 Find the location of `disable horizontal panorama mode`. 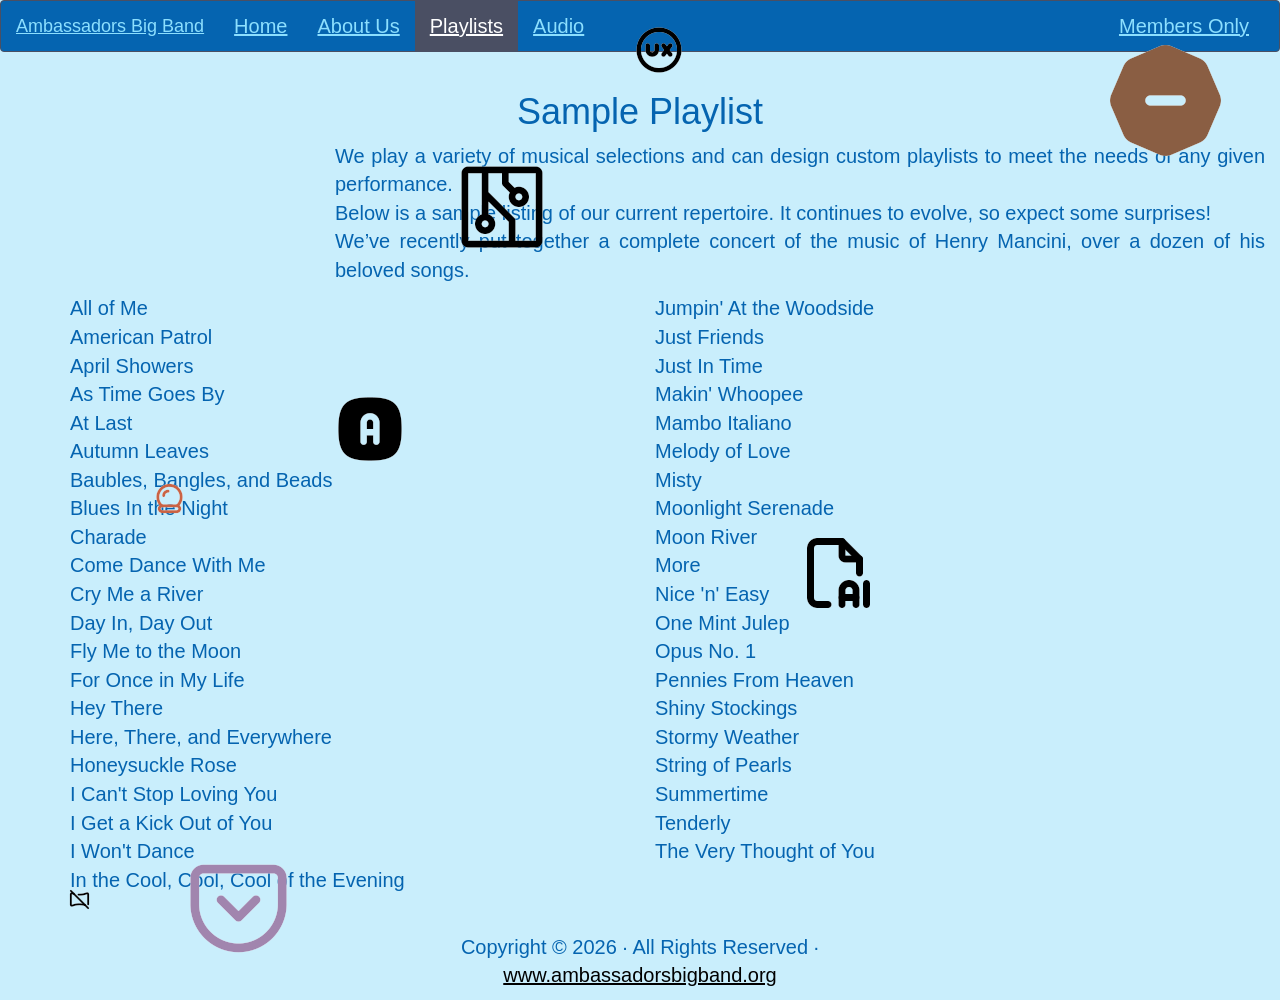

disable horizontal panorama mode is located at coordinates (79, 899).